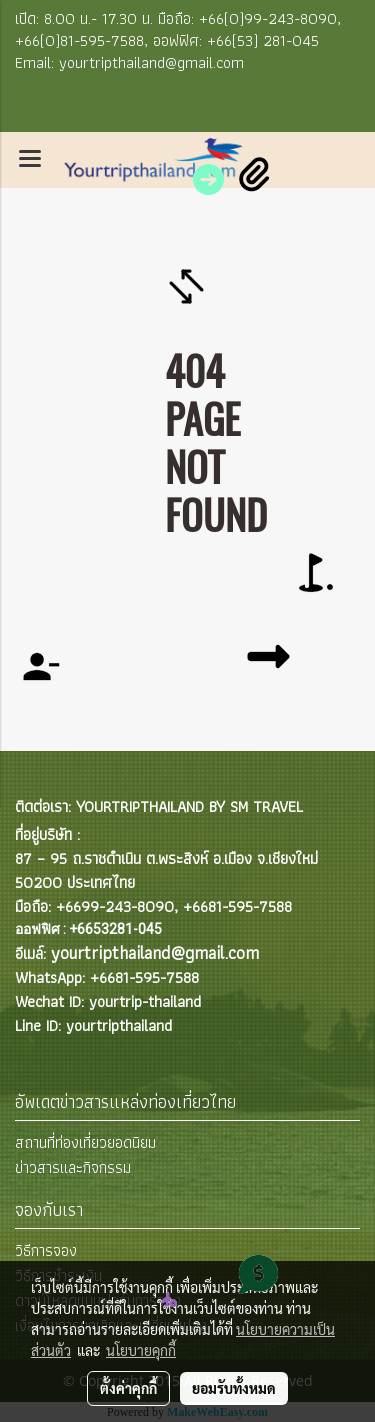 This screenshot has width=375, height=1422. Describe the element at coordinates (315, 572) in the screenshot. I see `view nearby golf courses` at that location.